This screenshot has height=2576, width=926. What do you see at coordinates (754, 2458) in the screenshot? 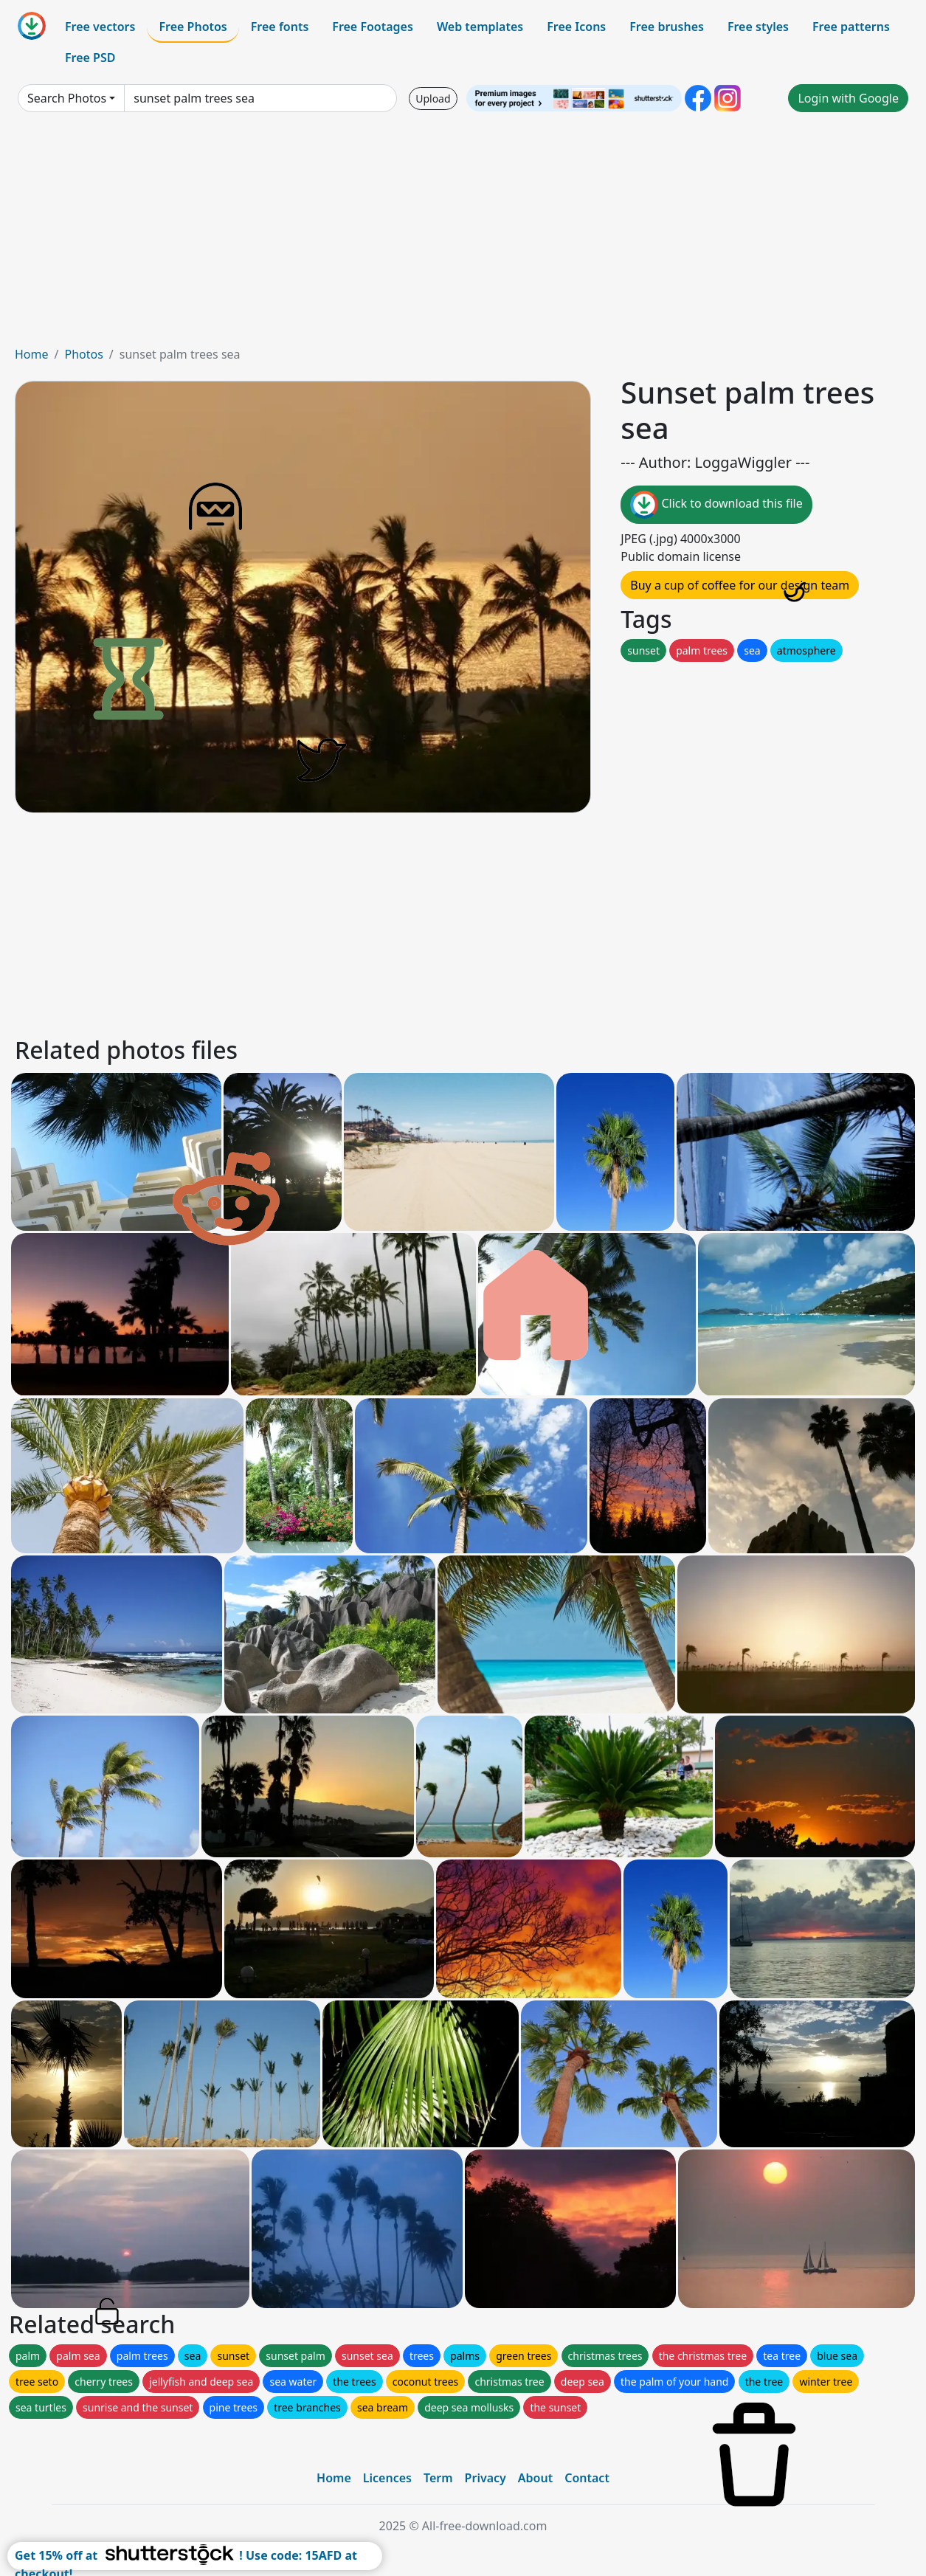
I see `delete this item` at bounding box center [754, 2458].